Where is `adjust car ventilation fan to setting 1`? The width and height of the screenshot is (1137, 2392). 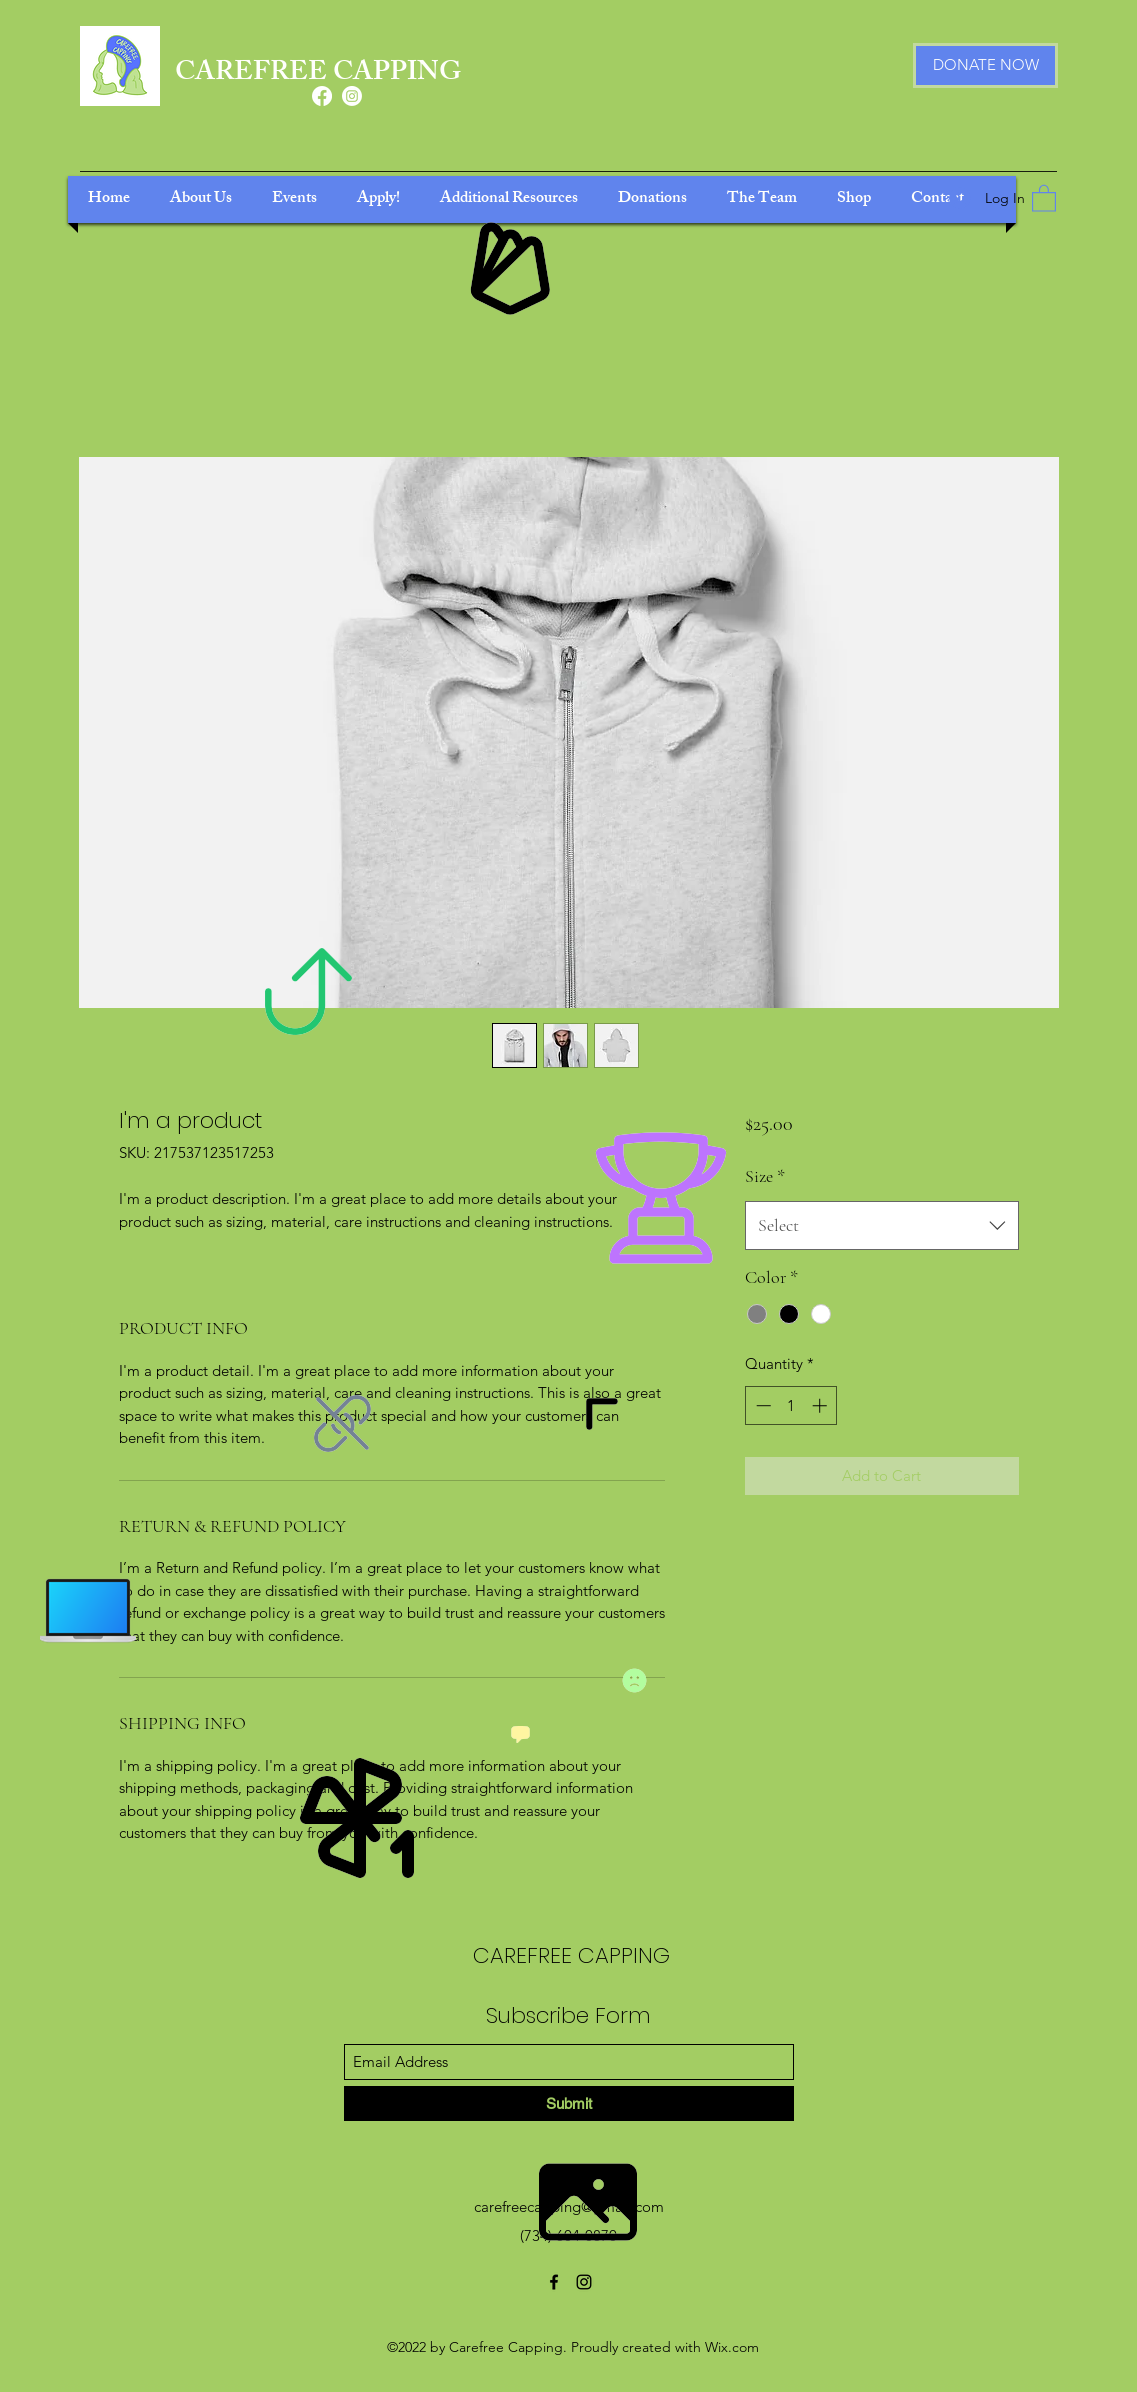
adjust car ventilation fan to setting 1 is located at coordinates (360, 1818).